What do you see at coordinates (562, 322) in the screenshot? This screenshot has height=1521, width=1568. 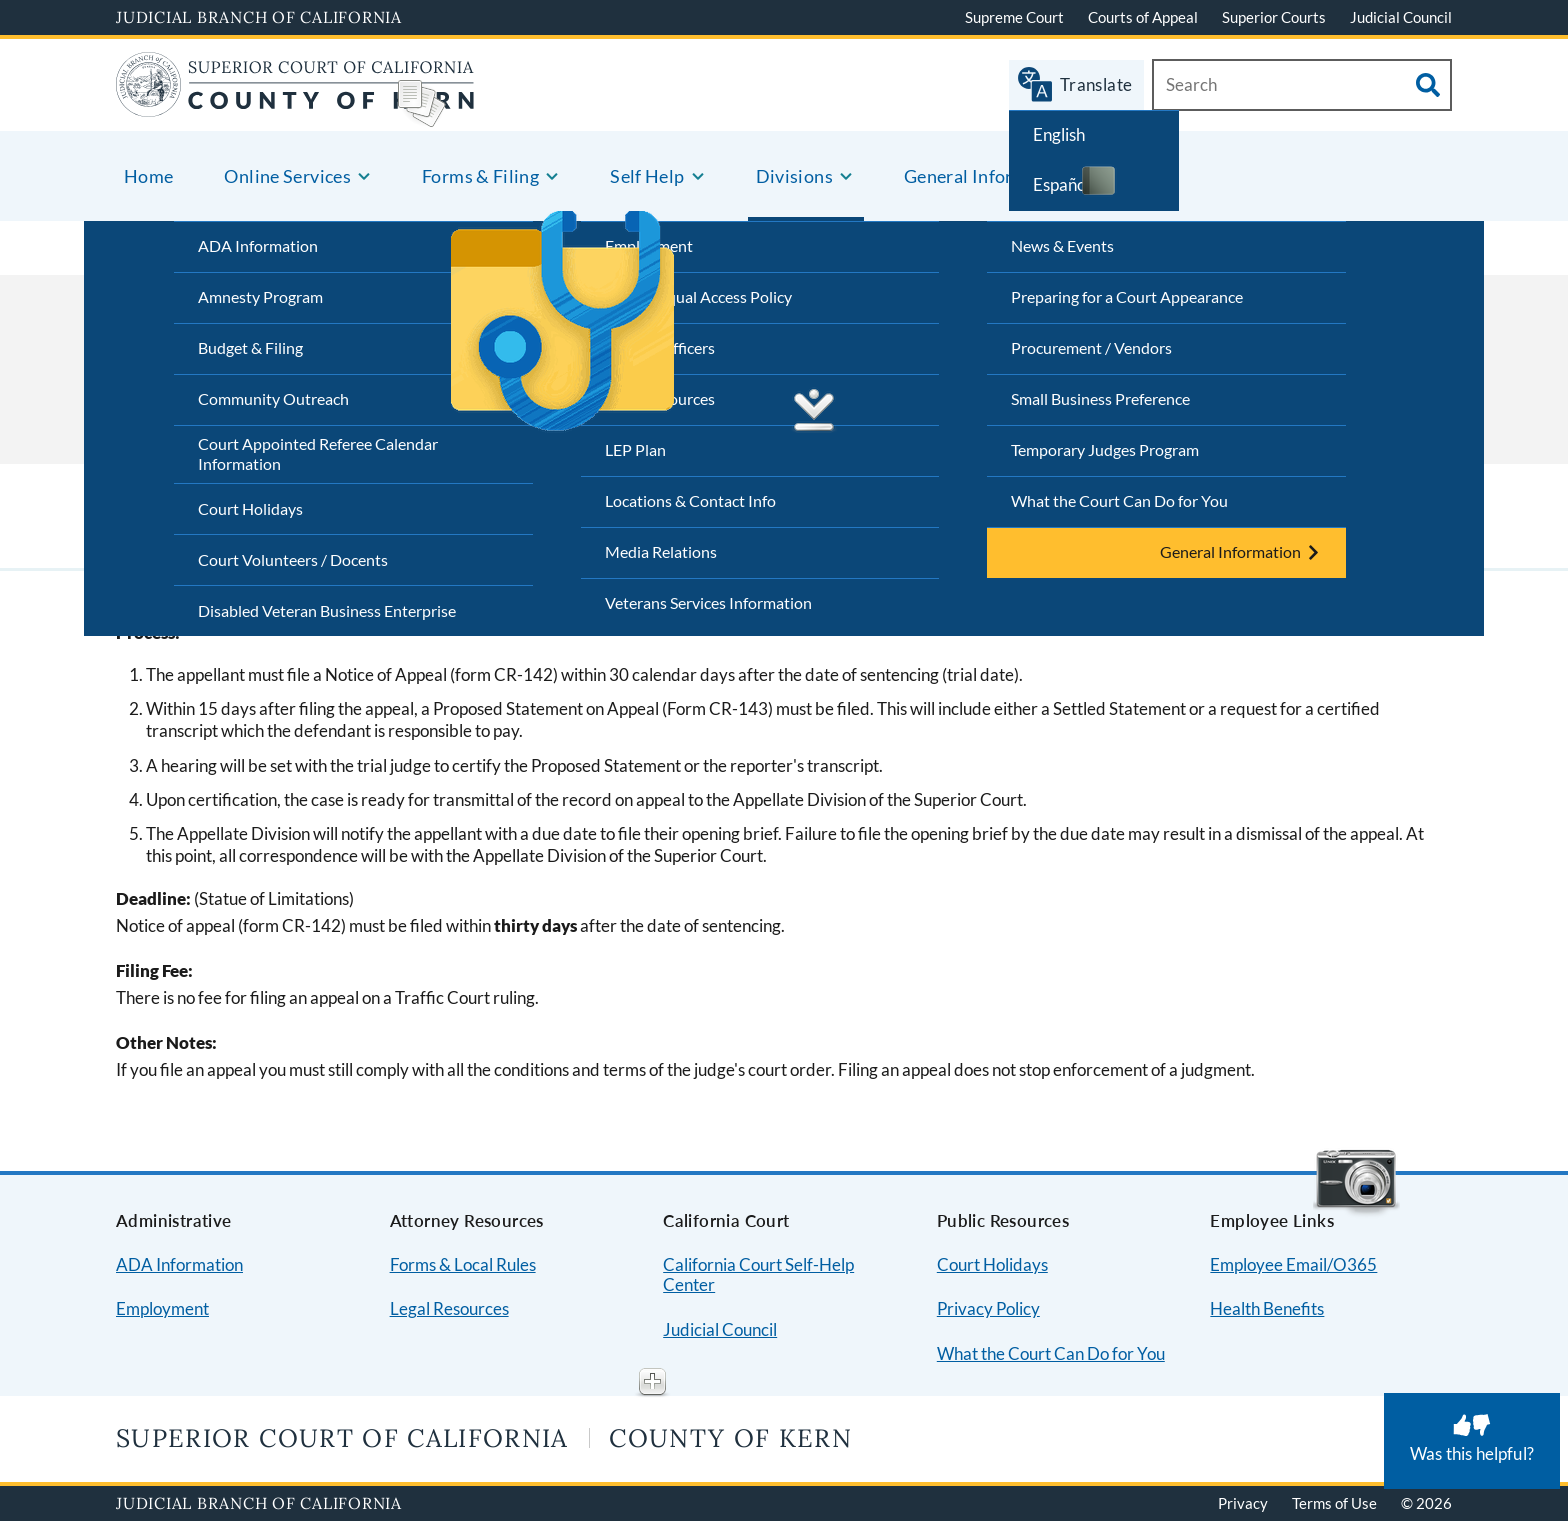 I see `access system recovery tools and files` at bounding box center [562, 322].